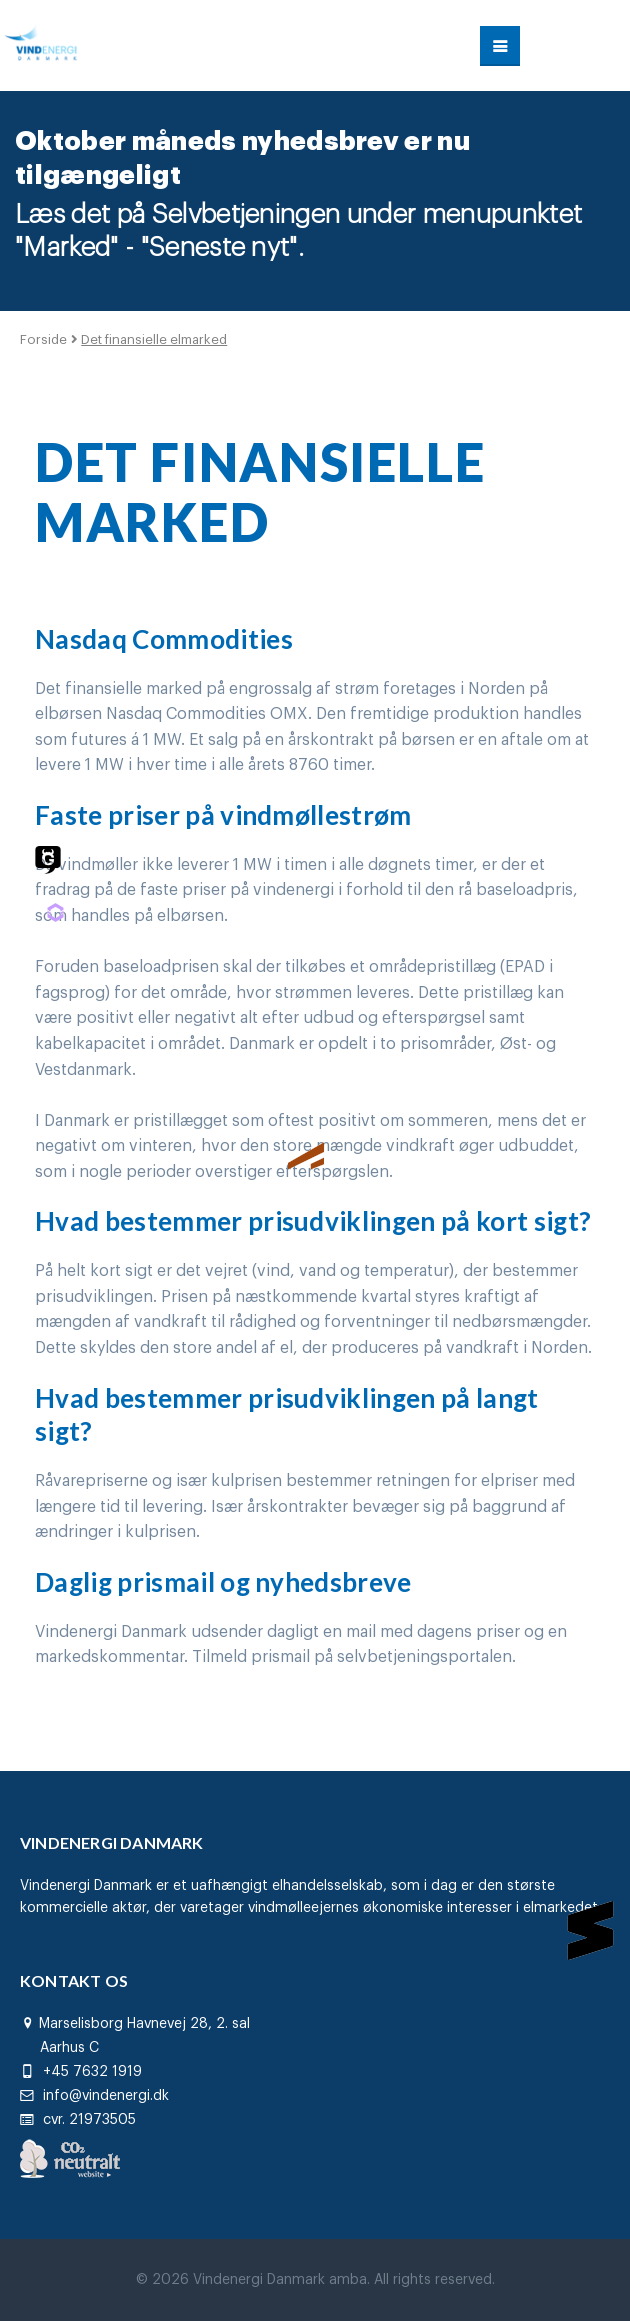 The height and width of the screenshot is (2321, 630). I want to click on APM Terminals company logo, so click(306, 1156).